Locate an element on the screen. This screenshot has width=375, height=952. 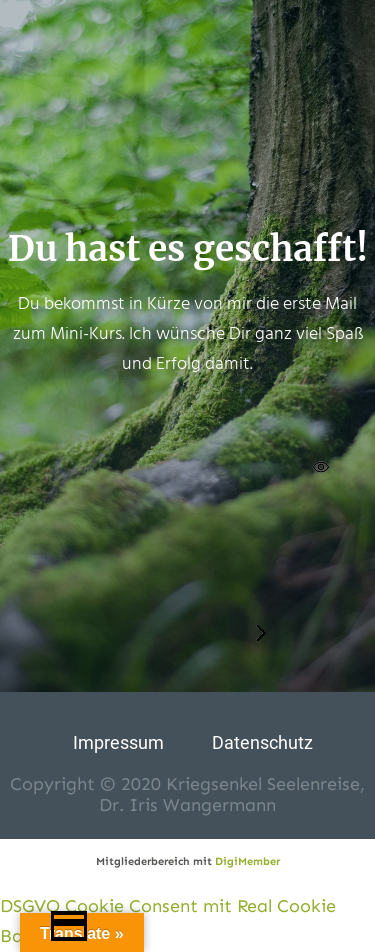
navigate to the next item or screen is located at coordinates (261, 633).